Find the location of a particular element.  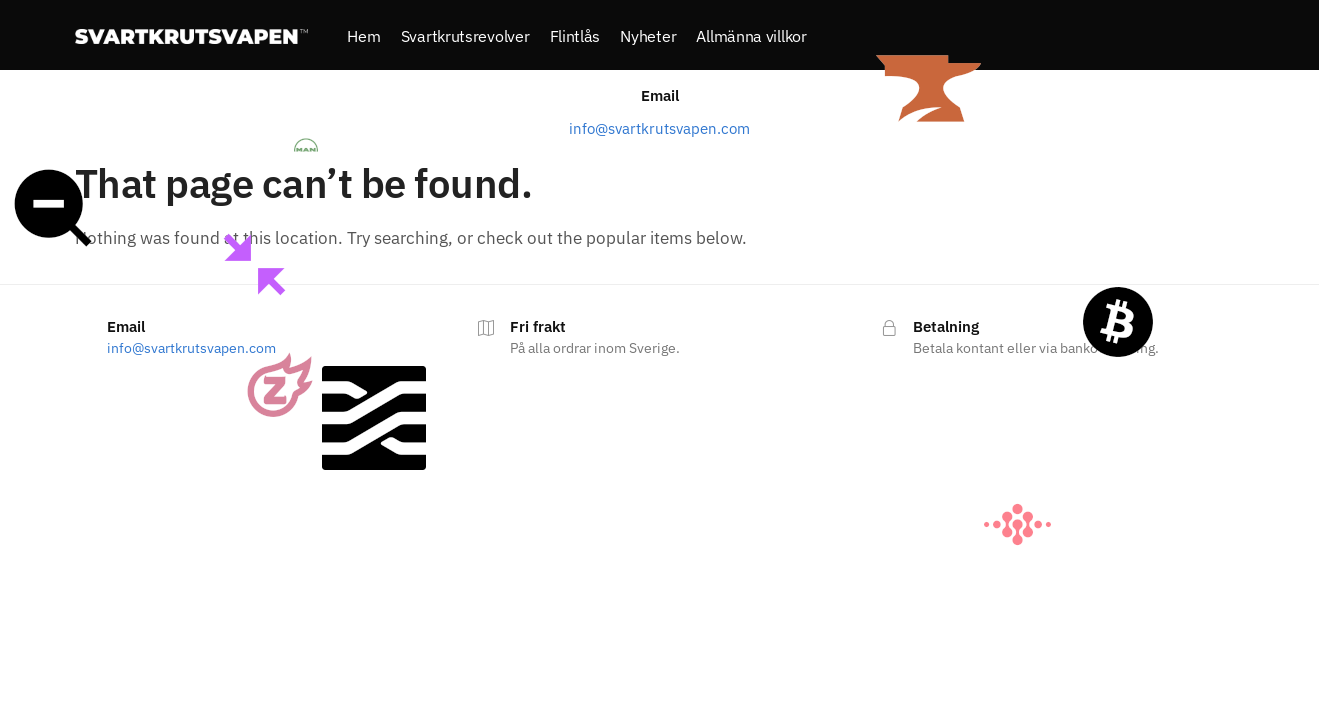

bitcoin cryptocurrency logo is located at coordinates (1118, 322).